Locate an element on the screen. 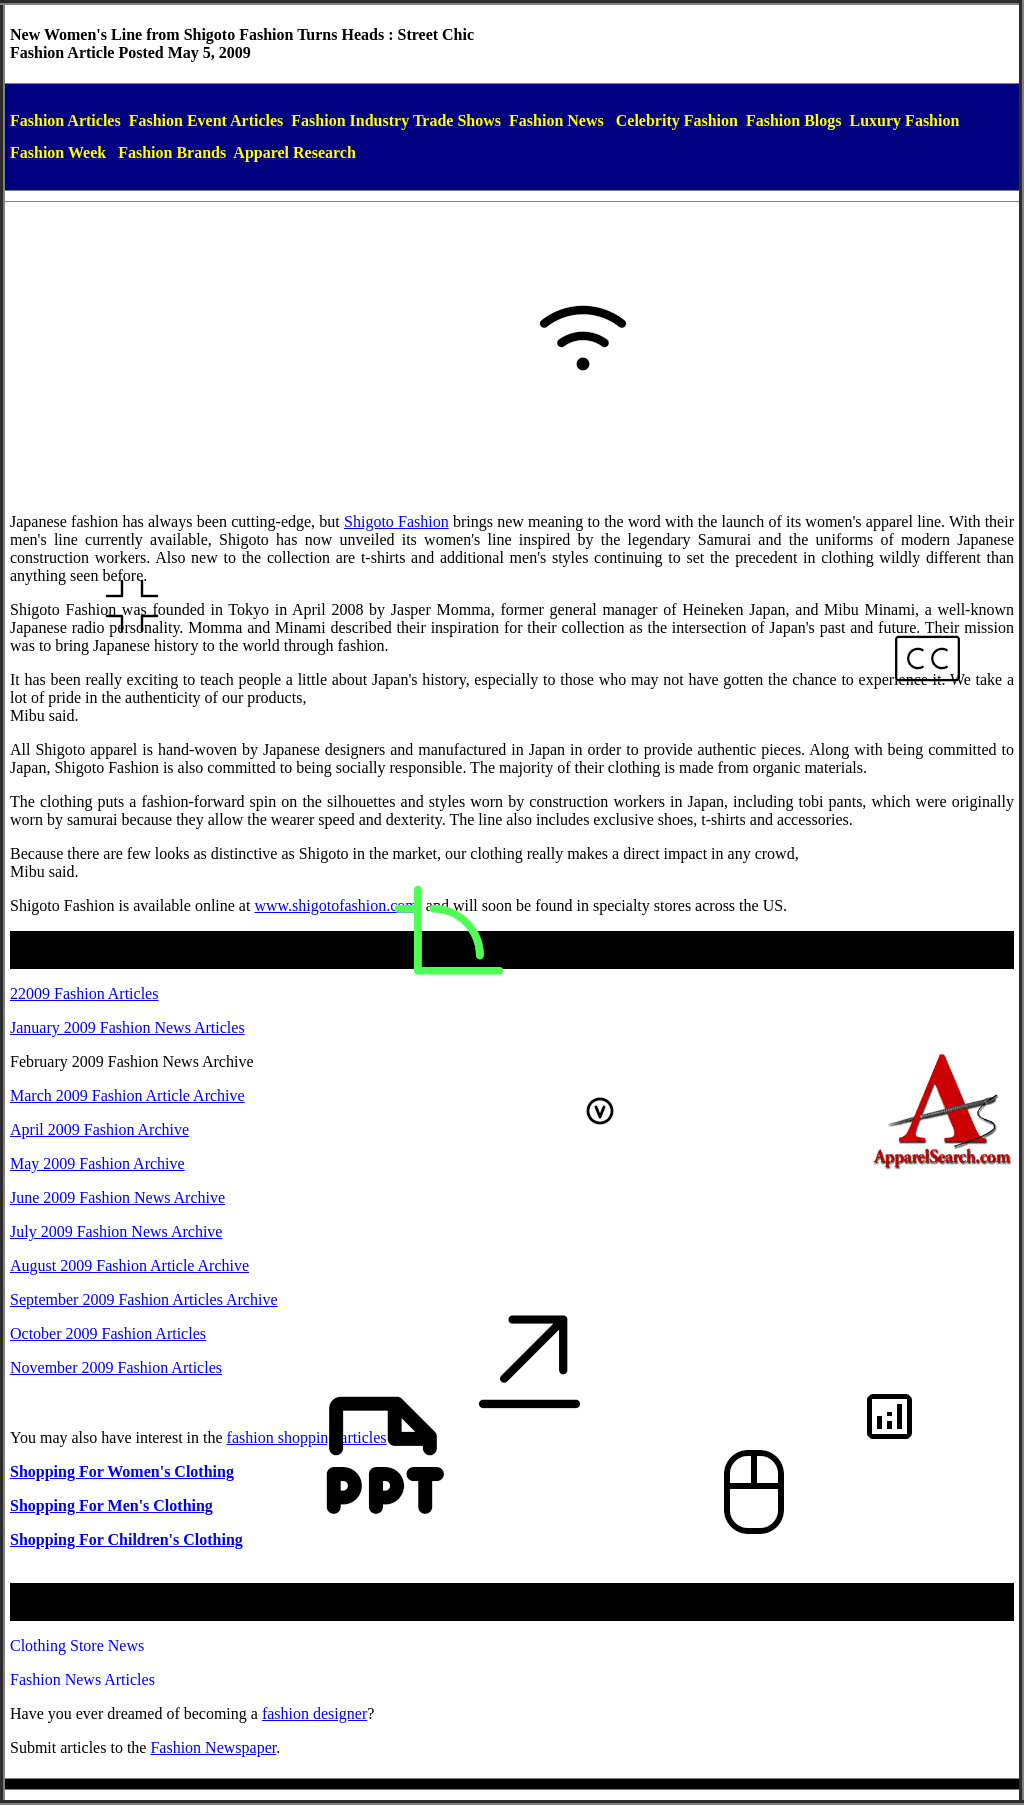 This screenshot has height=1805, width=1024. measure or adjust angle in a design tool is located at coordinates (445, 936).